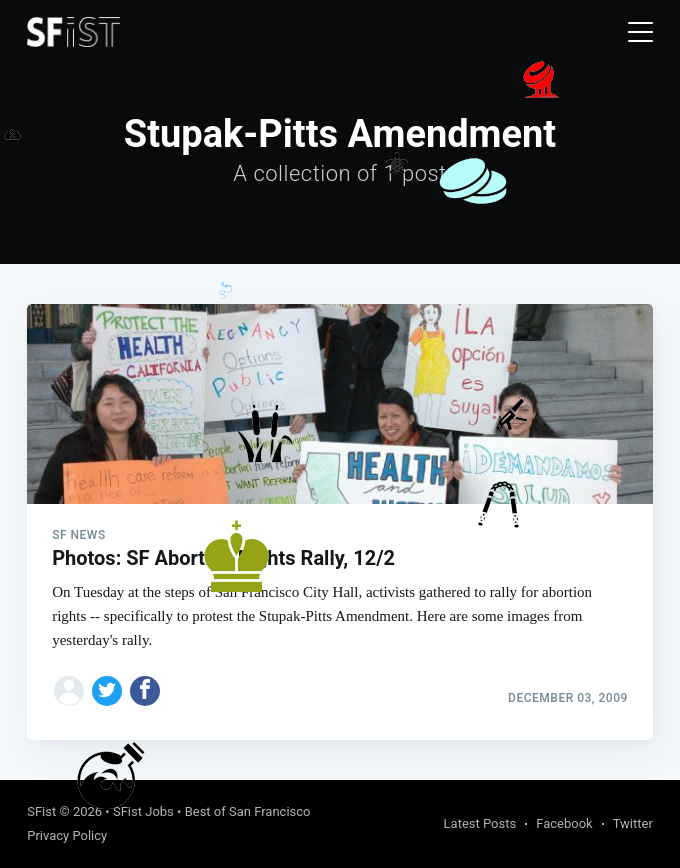 Image resolution: width=680 pixels, height=868 pixels. I want to click on indicates a toxic or hazardous area in gameplay, so click(12, 134).